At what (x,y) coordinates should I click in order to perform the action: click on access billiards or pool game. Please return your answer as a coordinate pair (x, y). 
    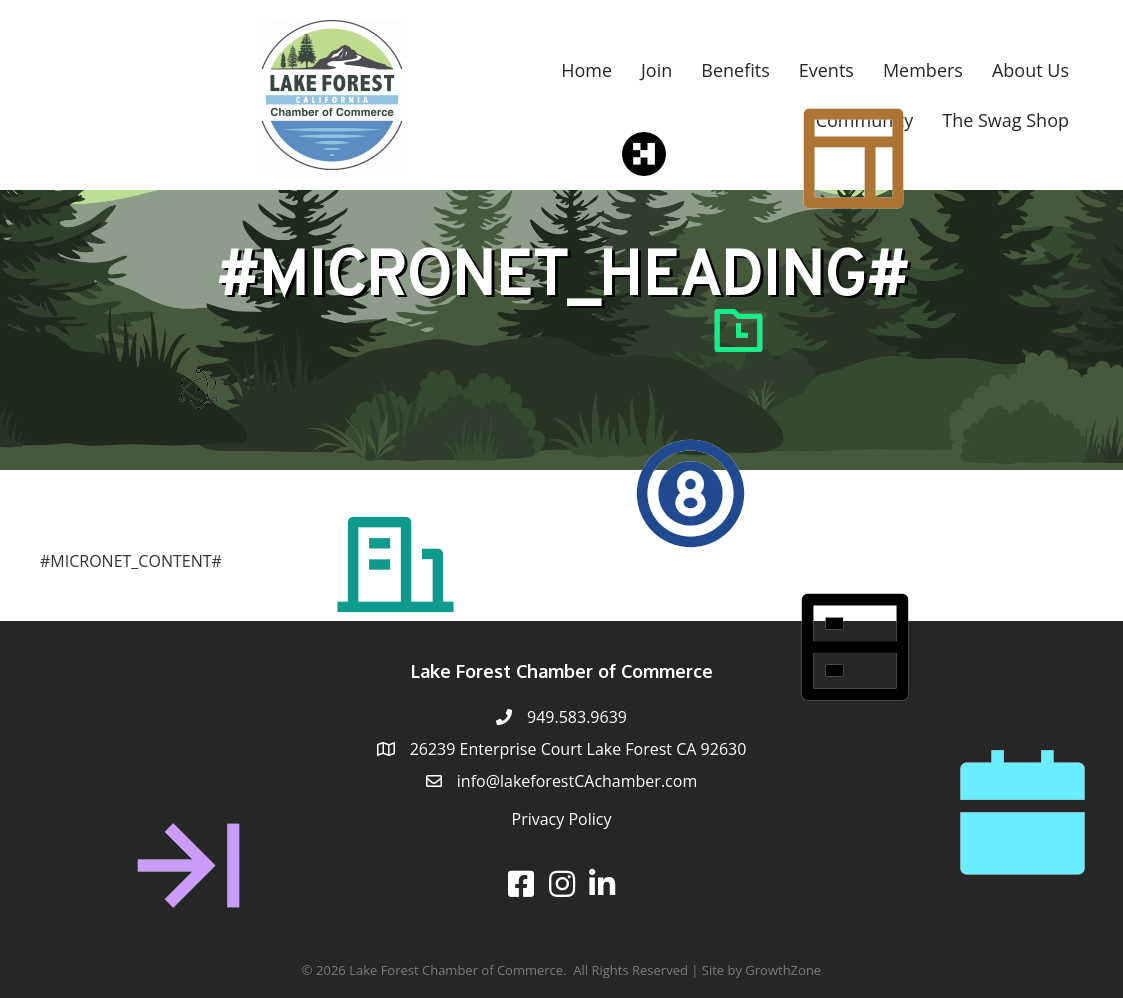
    Looking at the image, I should click on (690, 493).